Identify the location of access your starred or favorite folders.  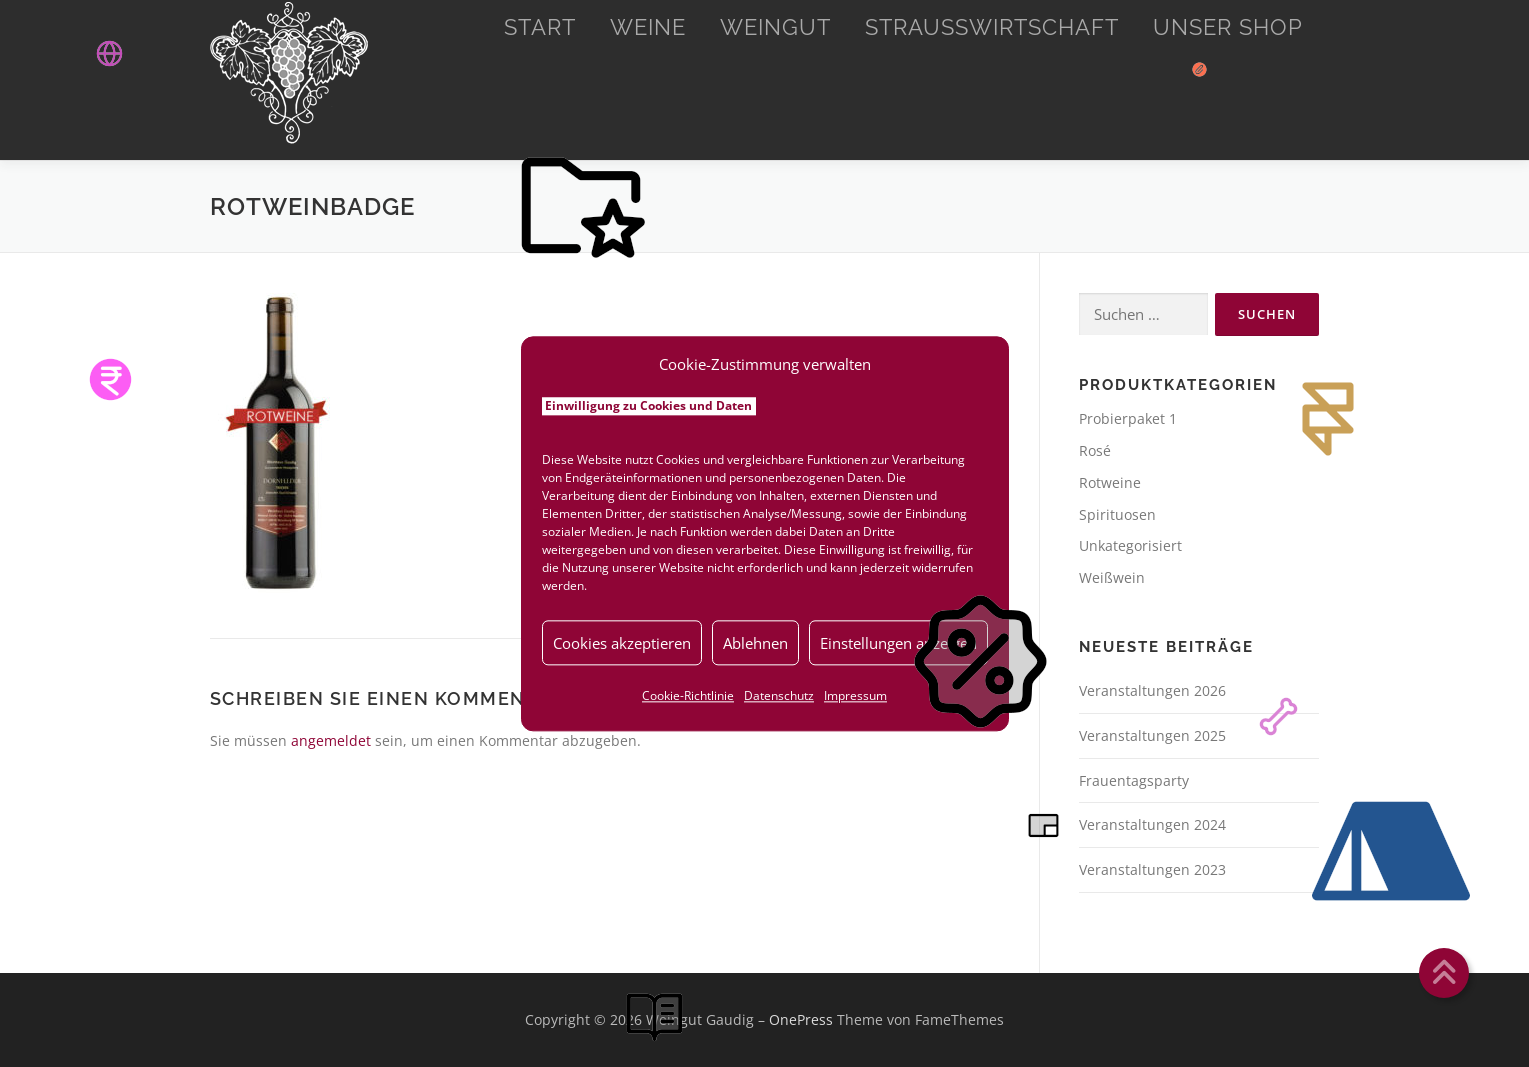
(581, 203).